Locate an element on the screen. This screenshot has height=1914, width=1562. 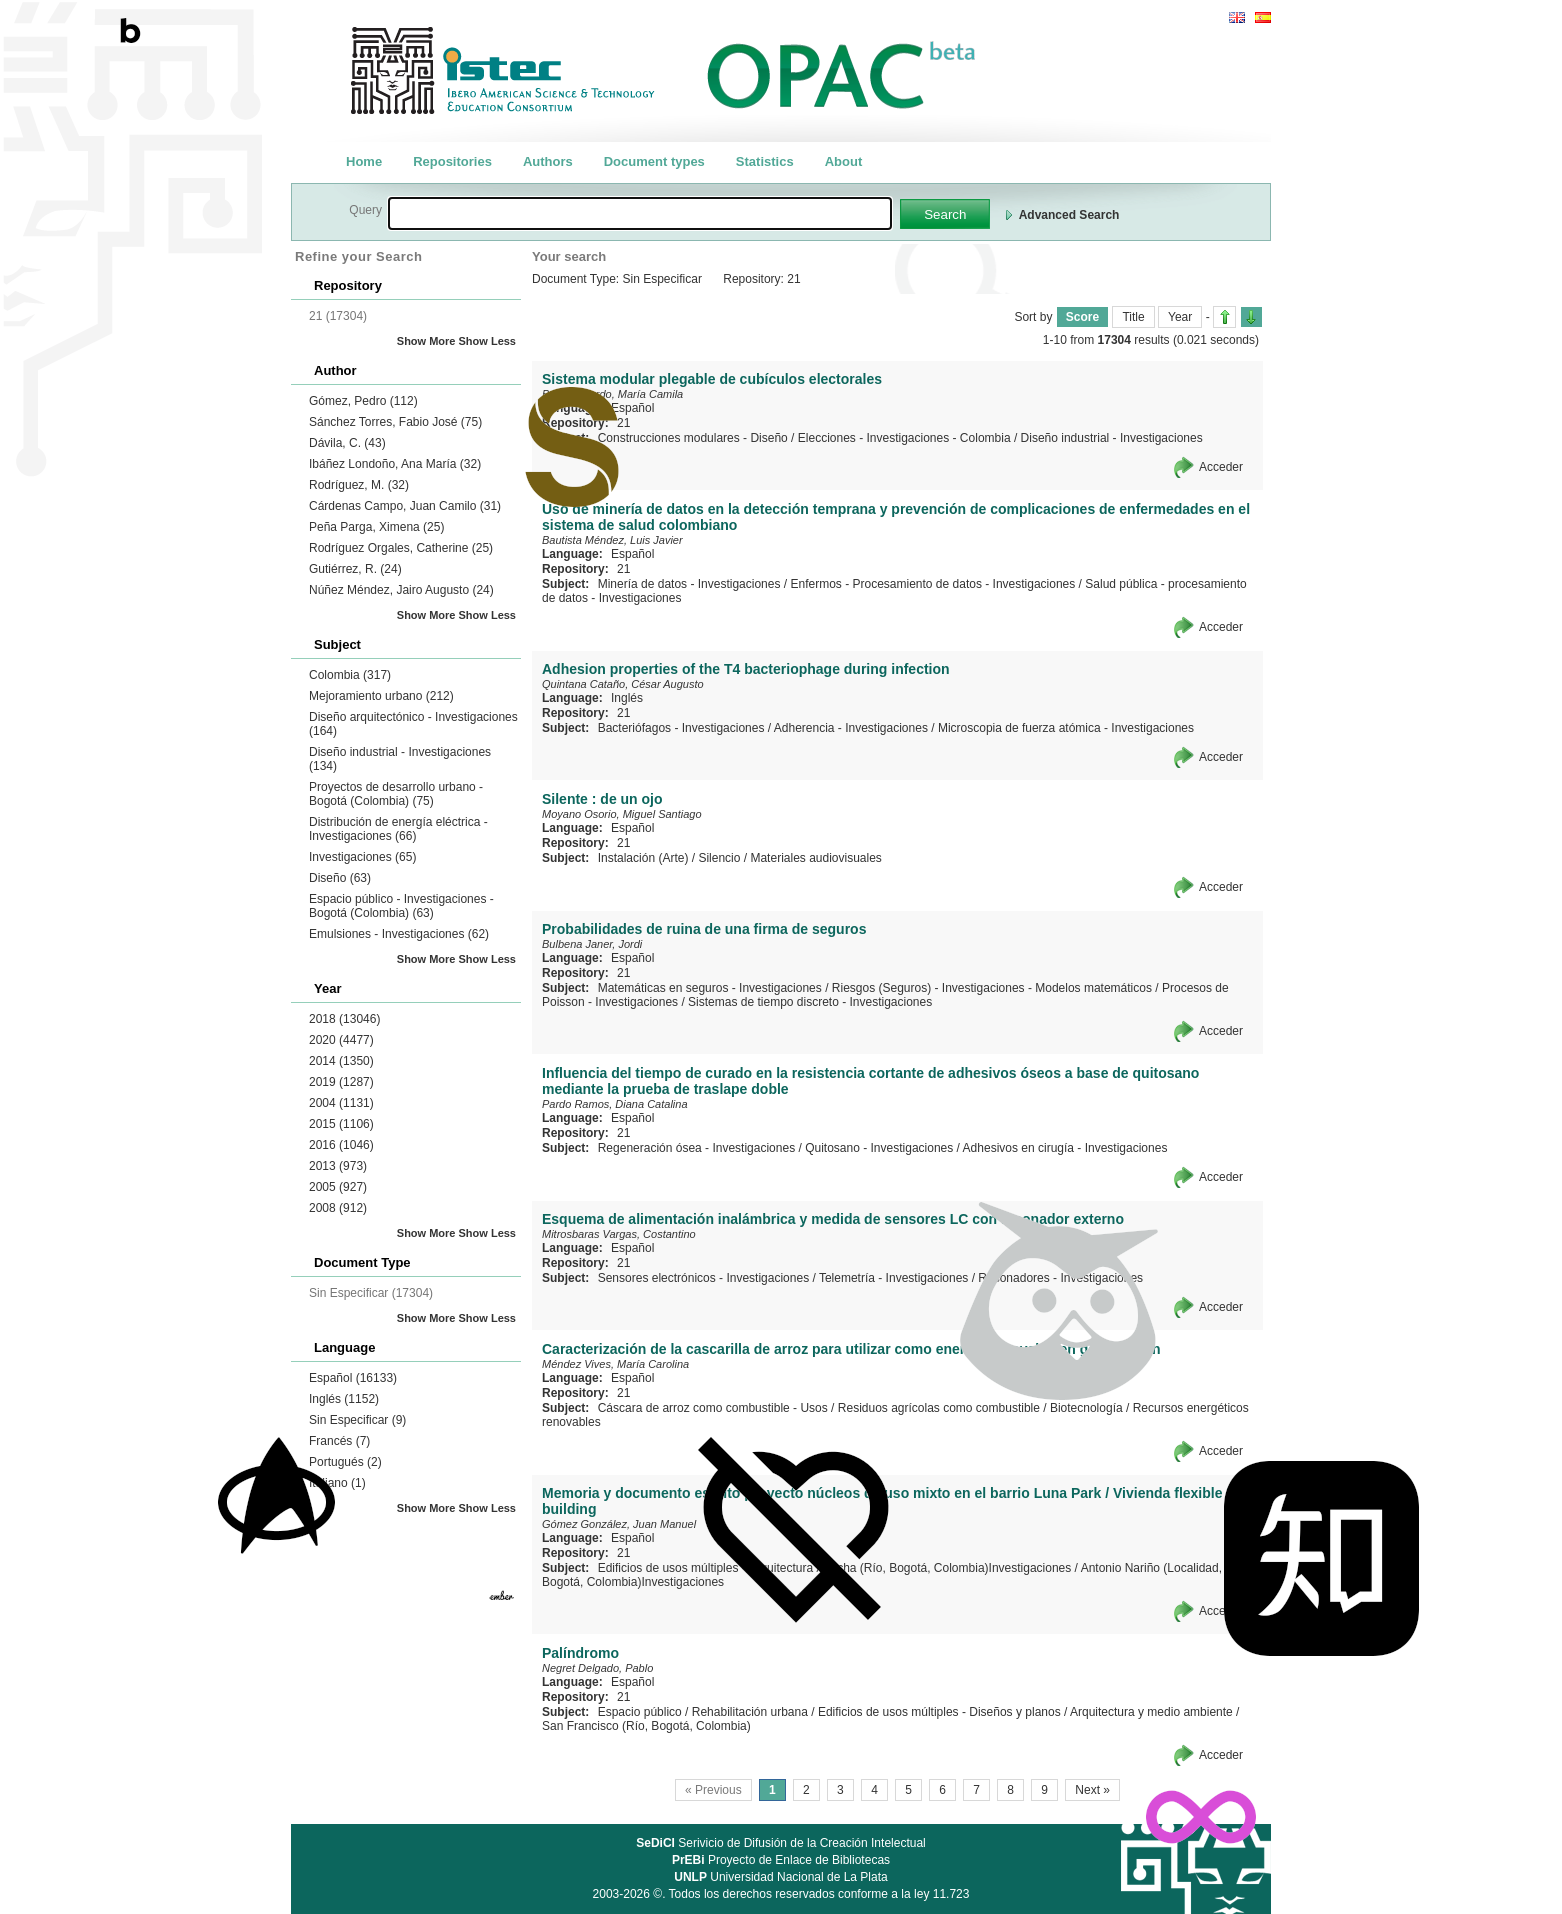
Star Trek franchise logo is located at coordinates (276, 1495).